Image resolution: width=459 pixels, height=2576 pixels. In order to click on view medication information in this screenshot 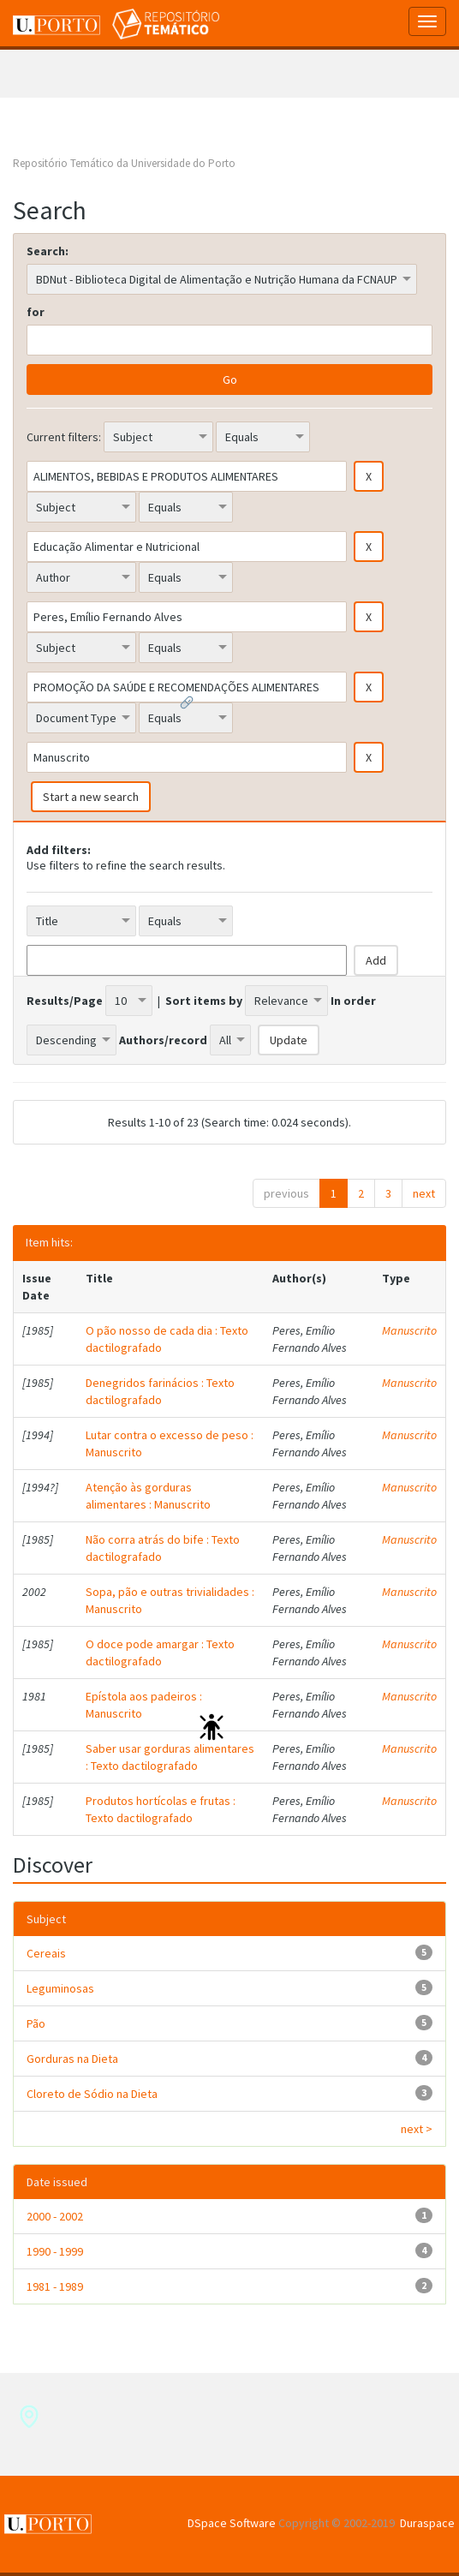, I will do `click(187, 702)`.